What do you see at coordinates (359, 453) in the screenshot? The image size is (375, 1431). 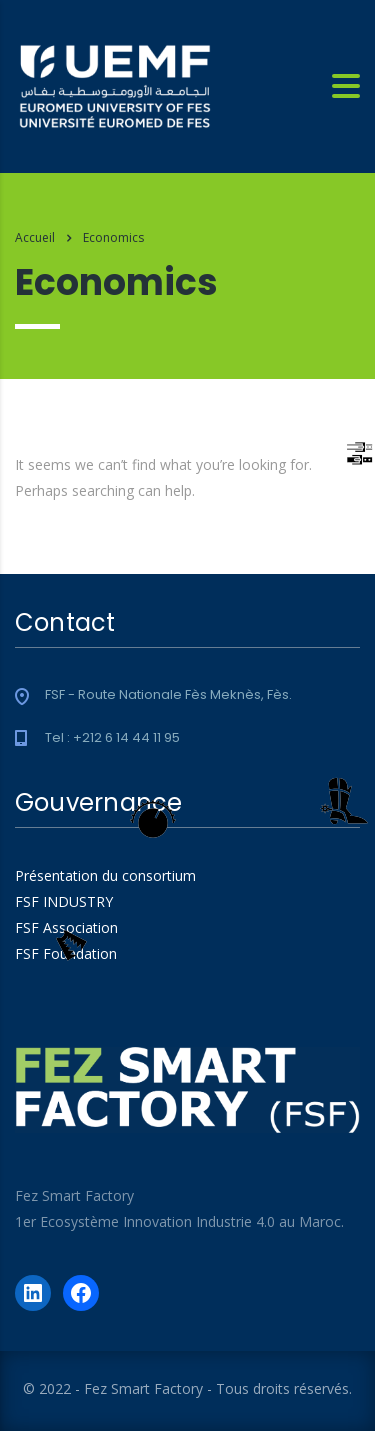 I see `view belt or accessory options` at bounding box center [359, 453].